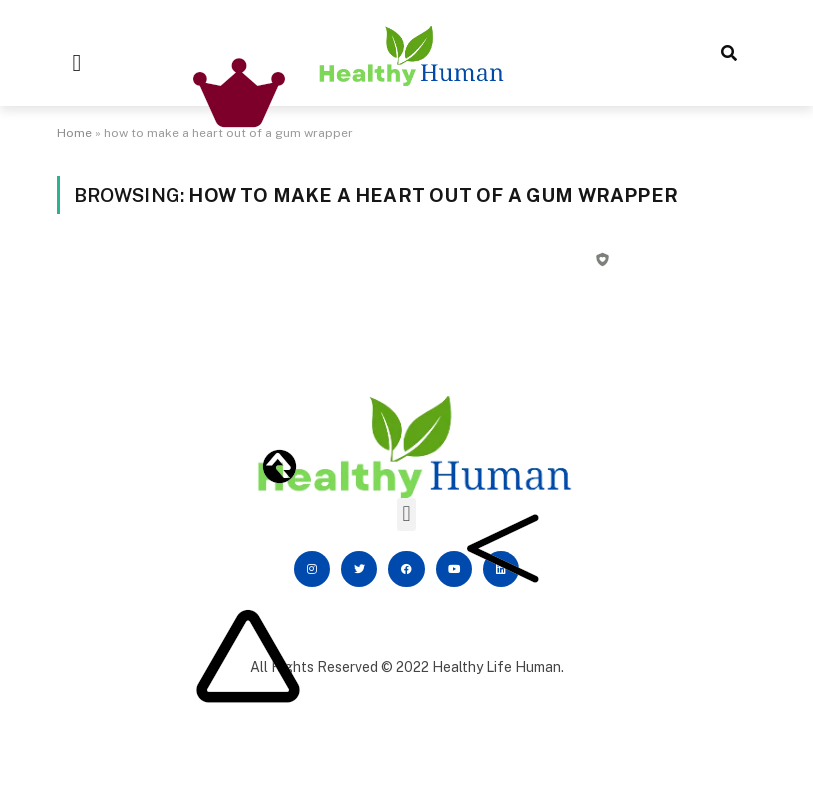 This screenshot has width=813, height=798. I want to click on open Rock RMS church management app, so click(279, 466).